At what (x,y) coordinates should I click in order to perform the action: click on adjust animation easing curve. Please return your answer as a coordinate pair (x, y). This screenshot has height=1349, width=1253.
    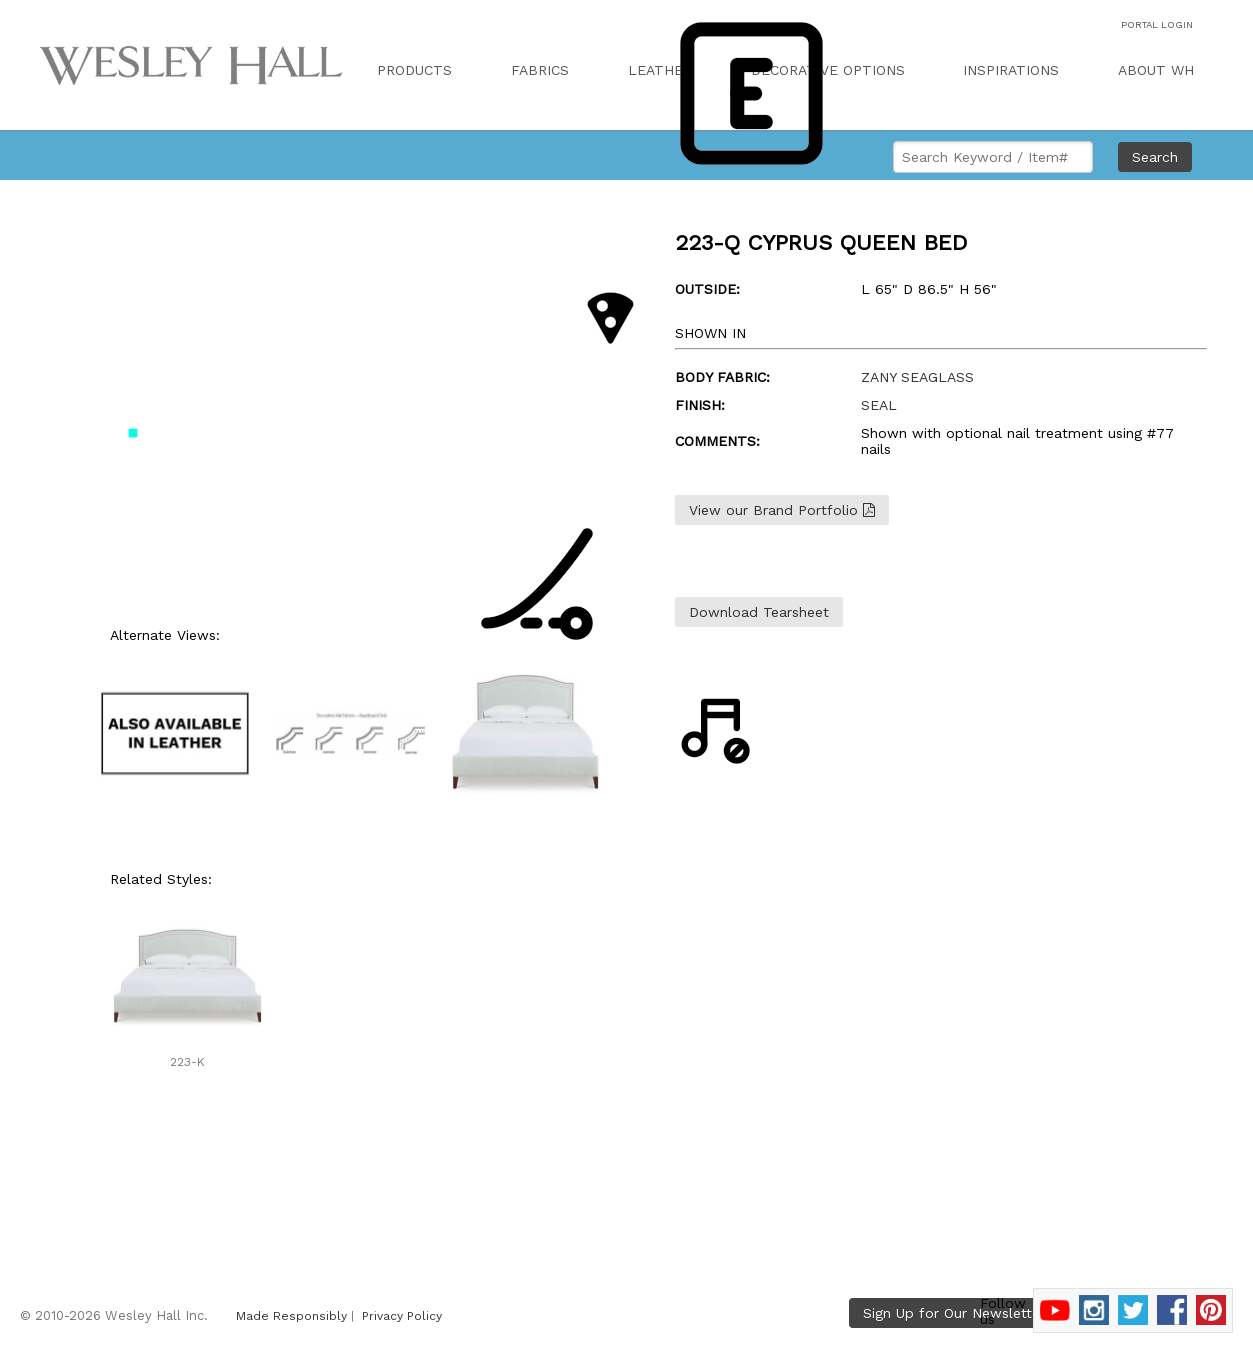
    Looking at the image, I should click on (537, 584).